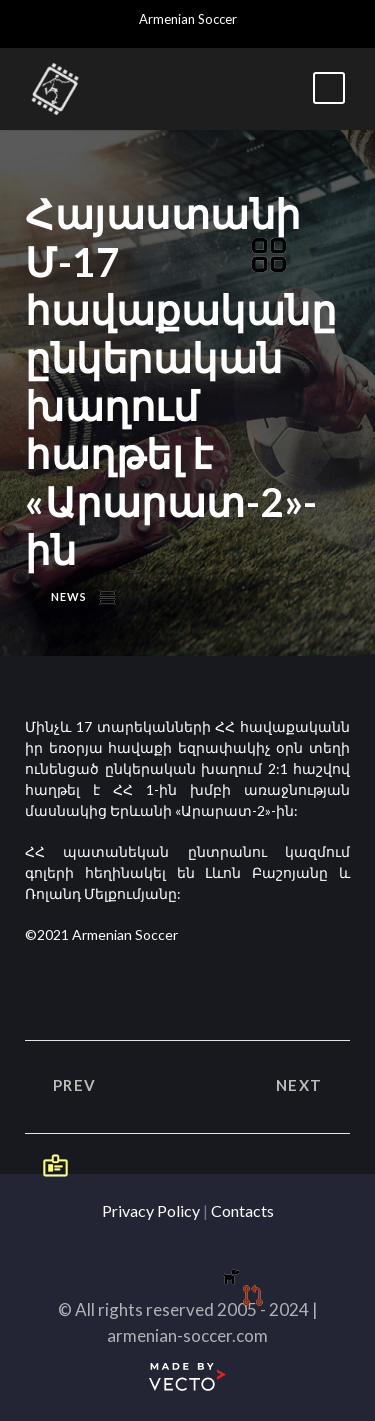 This screenshot has width=375, height=1421. I want to click on create or view a git pull request, so click(252, 1295).